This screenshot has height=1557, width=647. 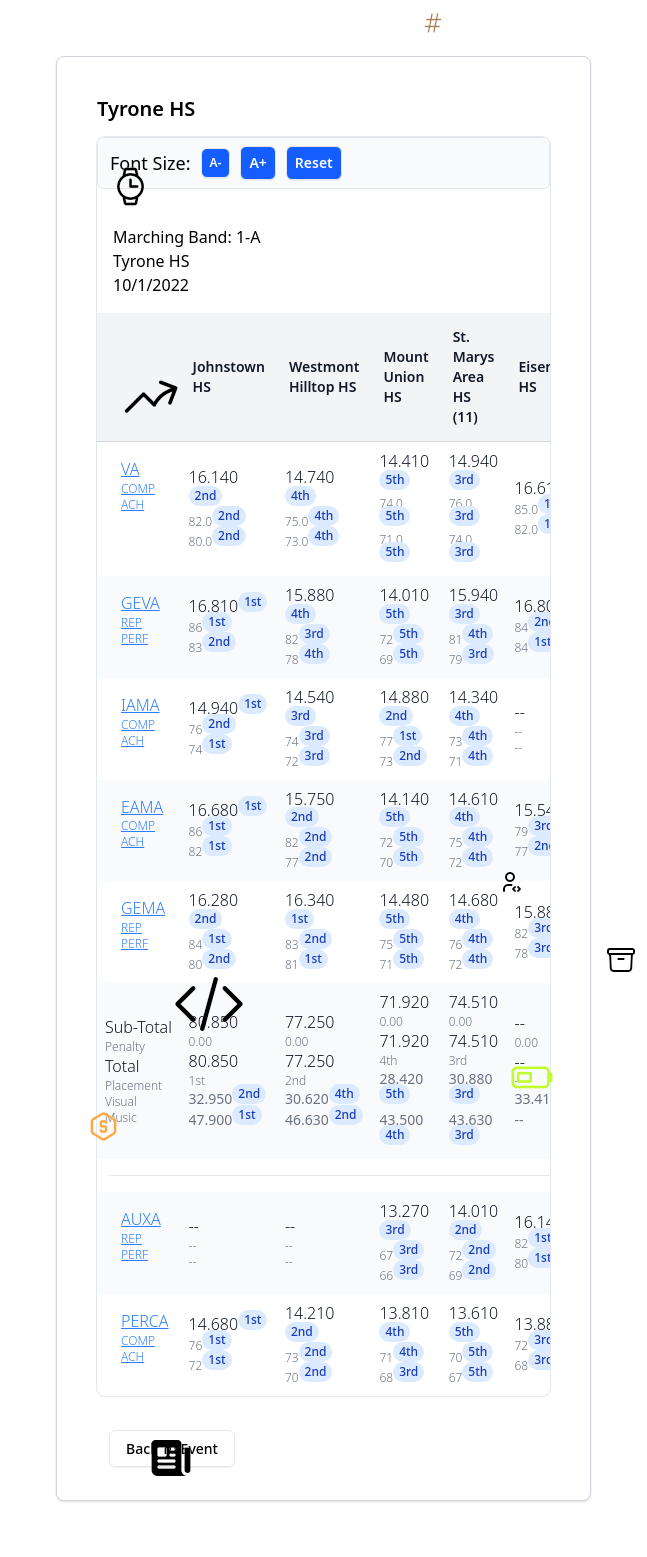 What do you see at coordinates (103, 1126) in the screenshot?
I see `indicates a service or system status` at bounding box center [103, 1126].